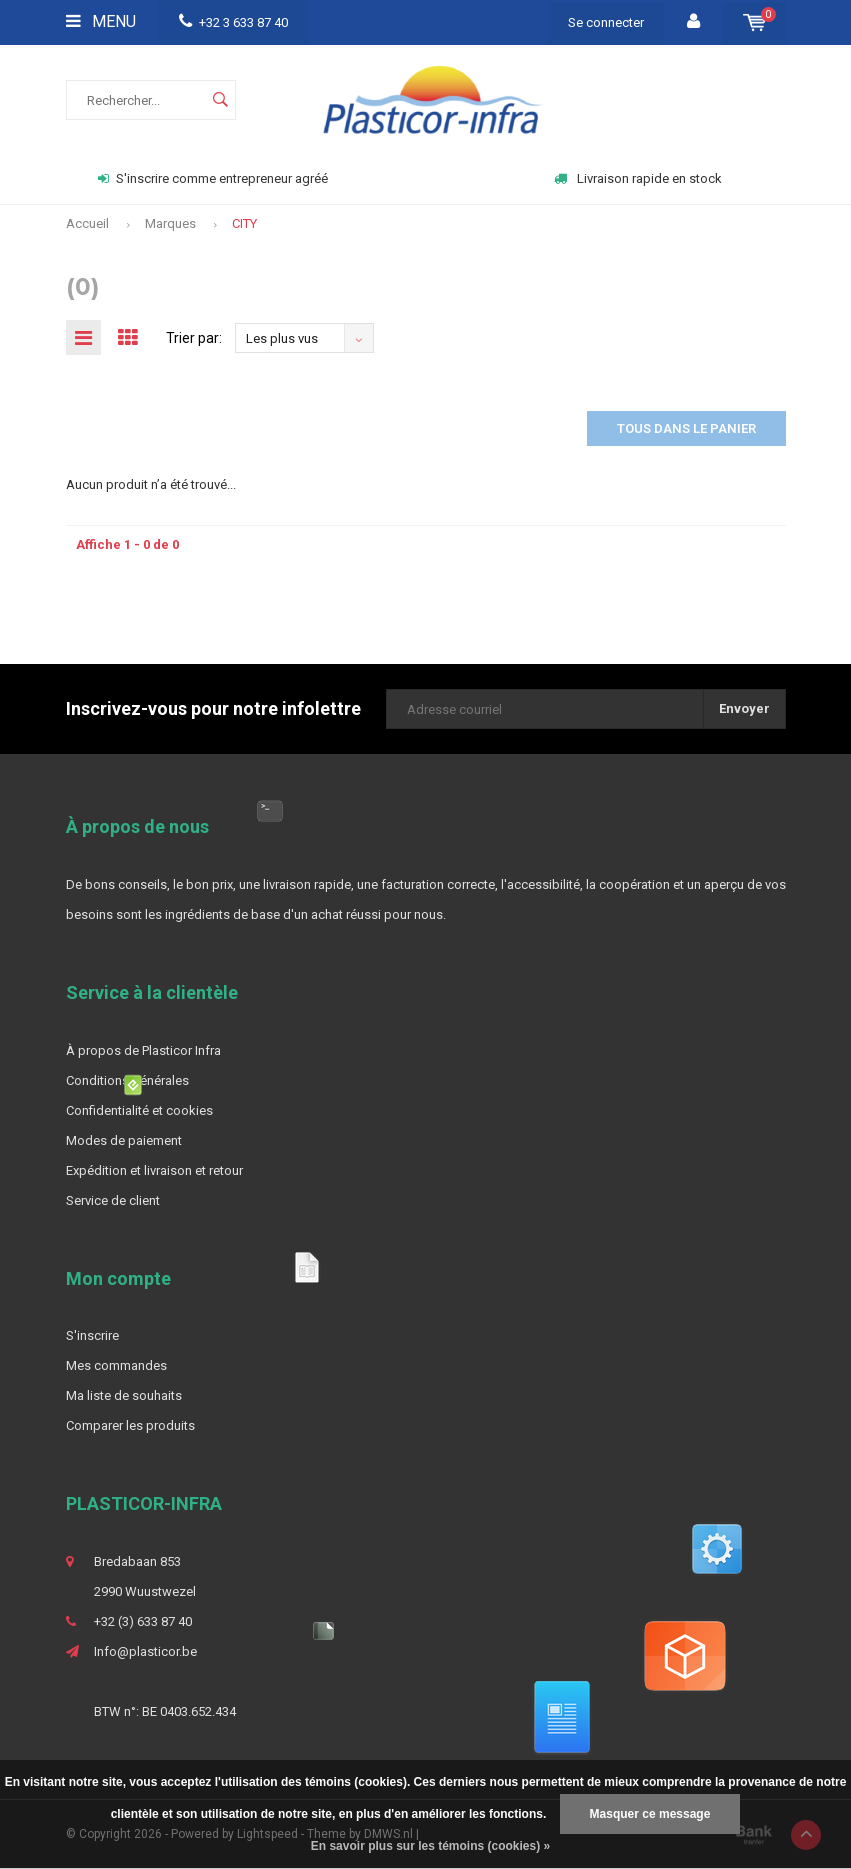 This screenshot has width=851, height=1869. Describe the element at coordinates (133, 1085) in the screenshot. I see `an epub ebook file` at that location.